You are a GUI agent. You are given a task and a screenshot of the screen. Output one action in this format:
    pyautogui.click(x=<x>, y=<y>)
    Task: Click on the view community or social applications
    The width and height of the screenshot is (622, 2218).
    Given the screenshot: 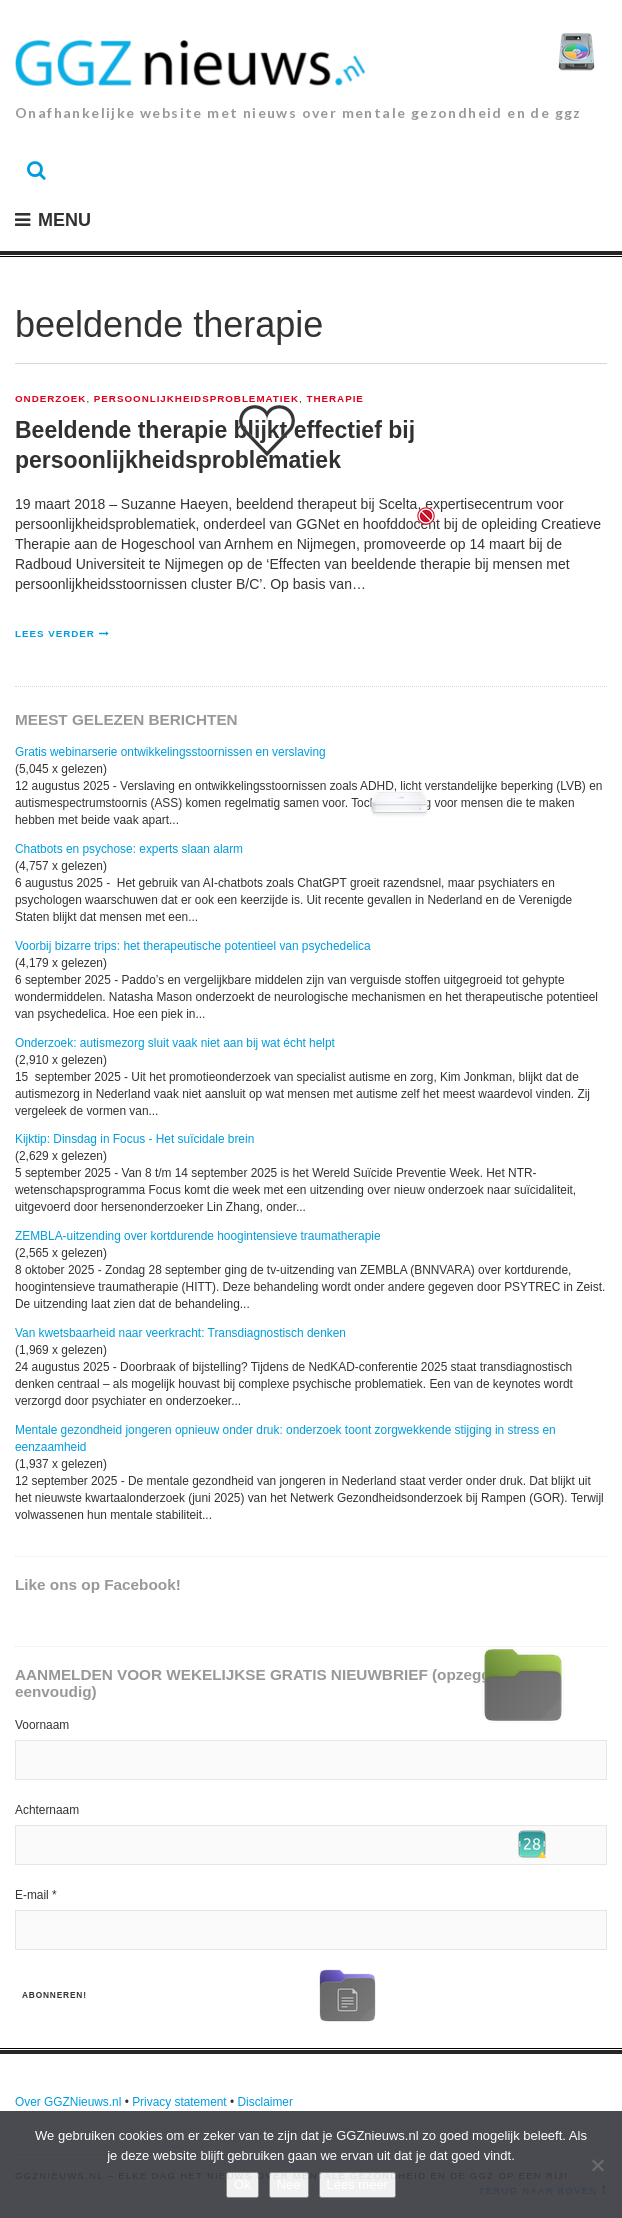 What is the action you would take?
    pyautogui.click(x=267, y=430)
    